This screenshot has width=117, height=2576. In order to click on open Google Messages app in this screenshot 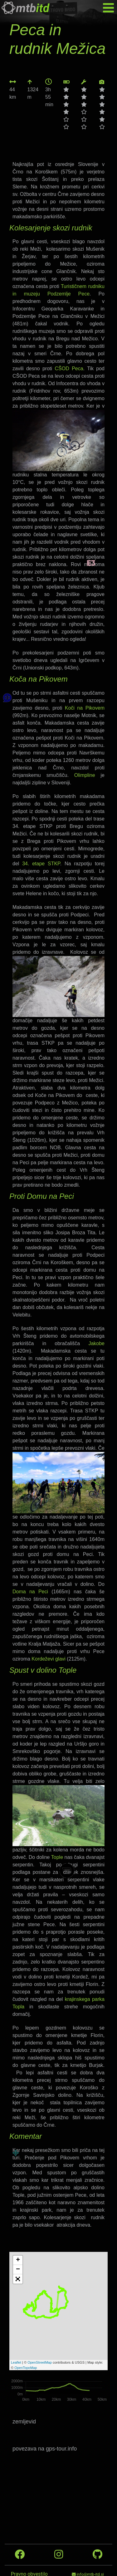, I will do `click(67, 1870)`.